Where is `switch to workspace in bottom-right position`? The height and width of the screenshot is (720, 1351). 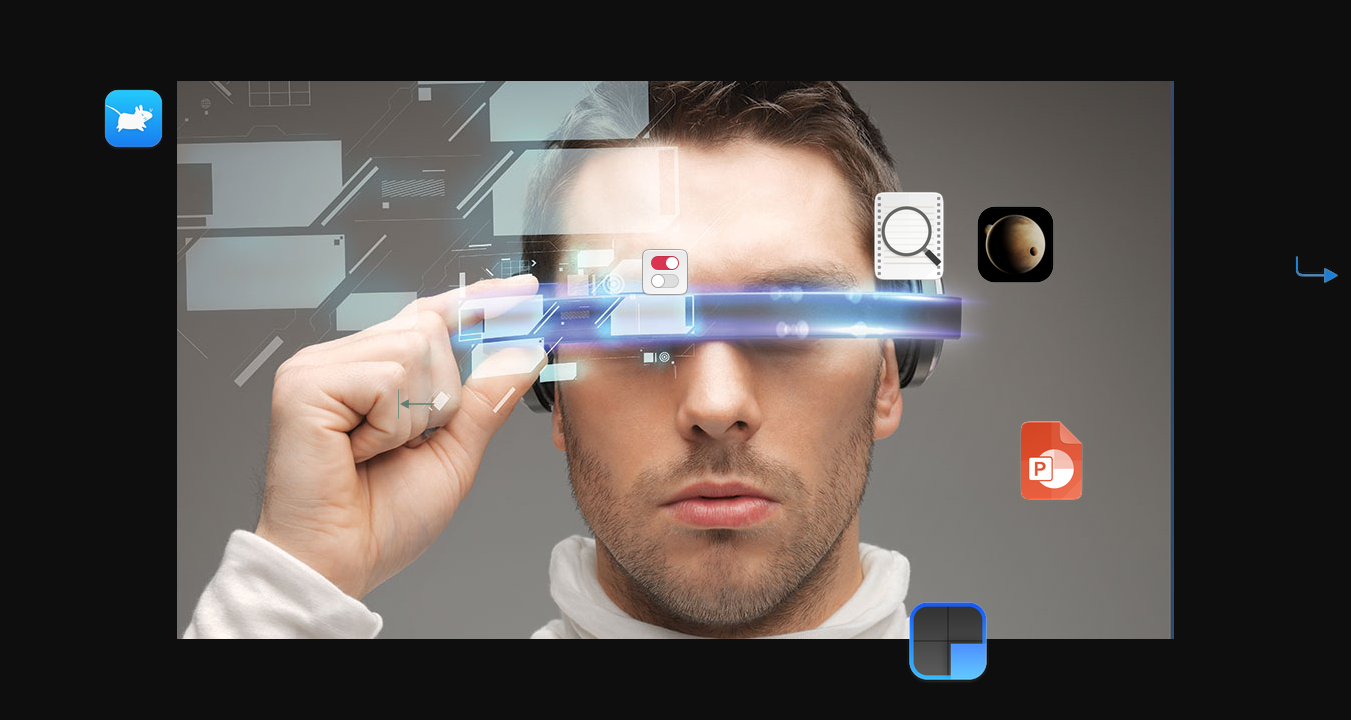 switch to workspace in bottom-right position is located at coordinates (948, 641).